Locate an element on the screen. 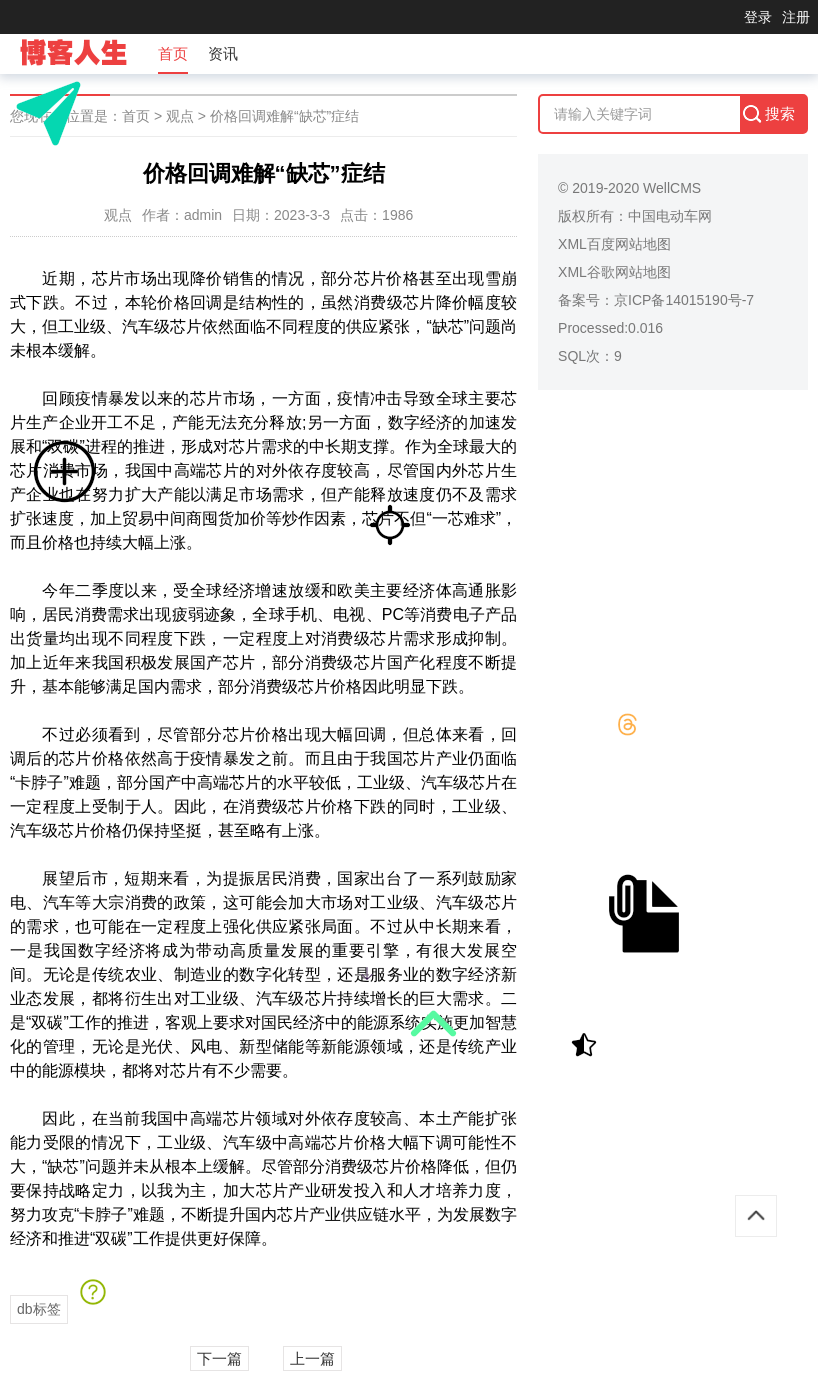  collapse an expanded section is located at coordinates (433, 1023).